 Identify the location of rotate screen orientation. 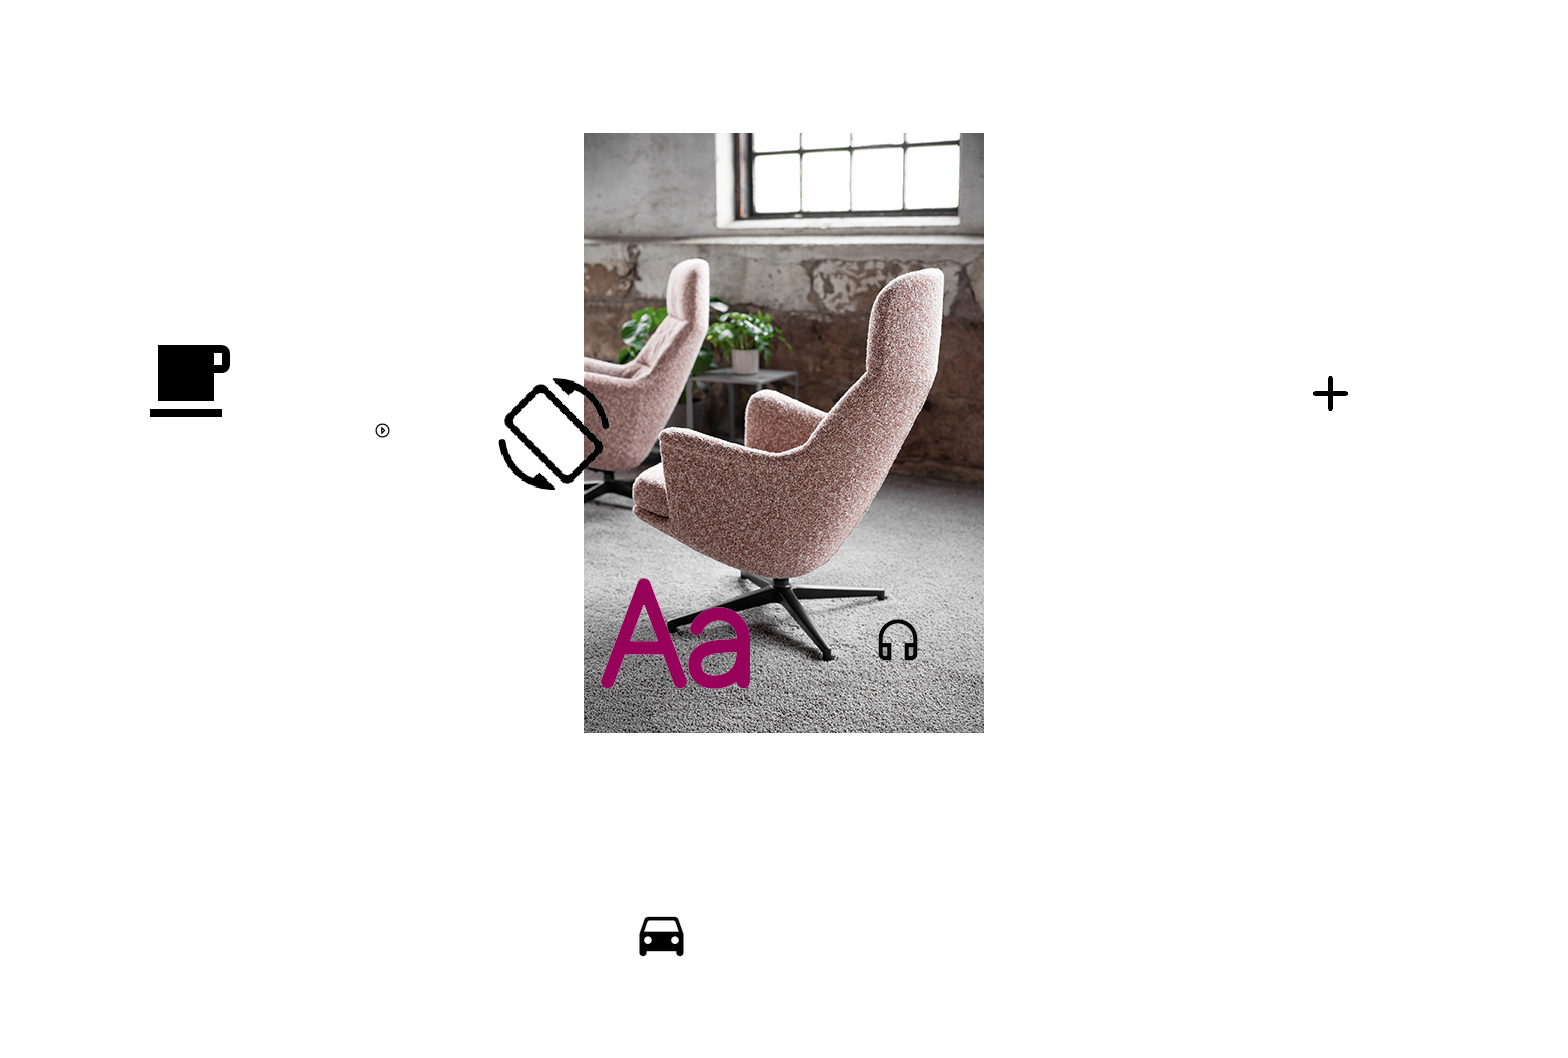
(554, 434).